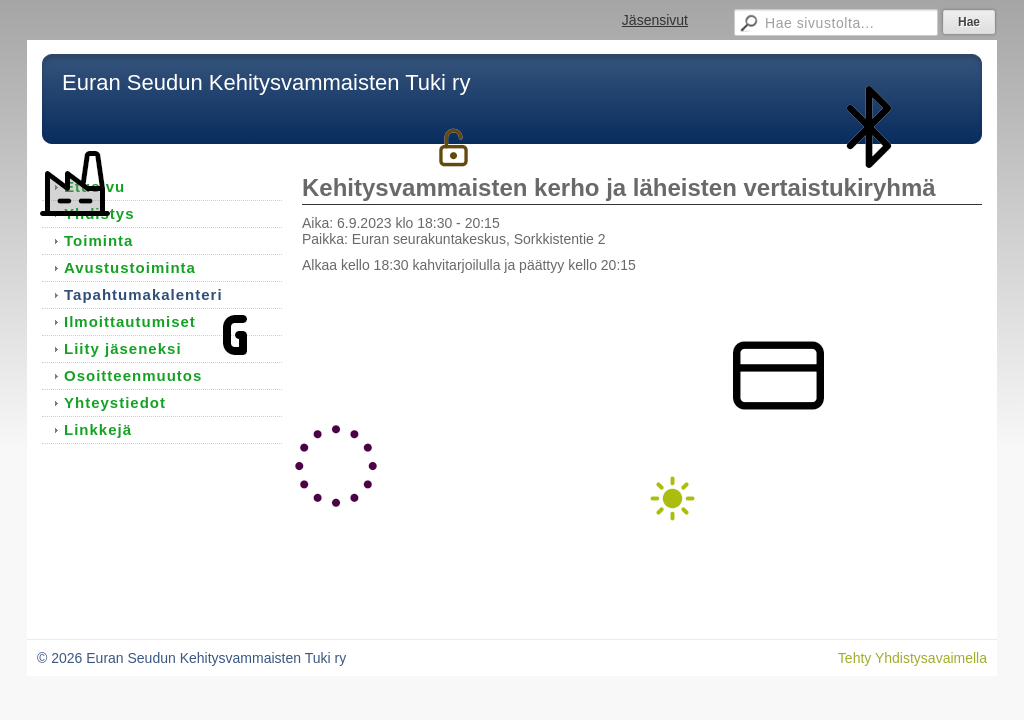 The height and width of the screenshot is (720, 1024). What do you see at coordinates (453, 148) in the screenshot?
I see `unlocked or unsecured state` at bounding box center [453, 148].